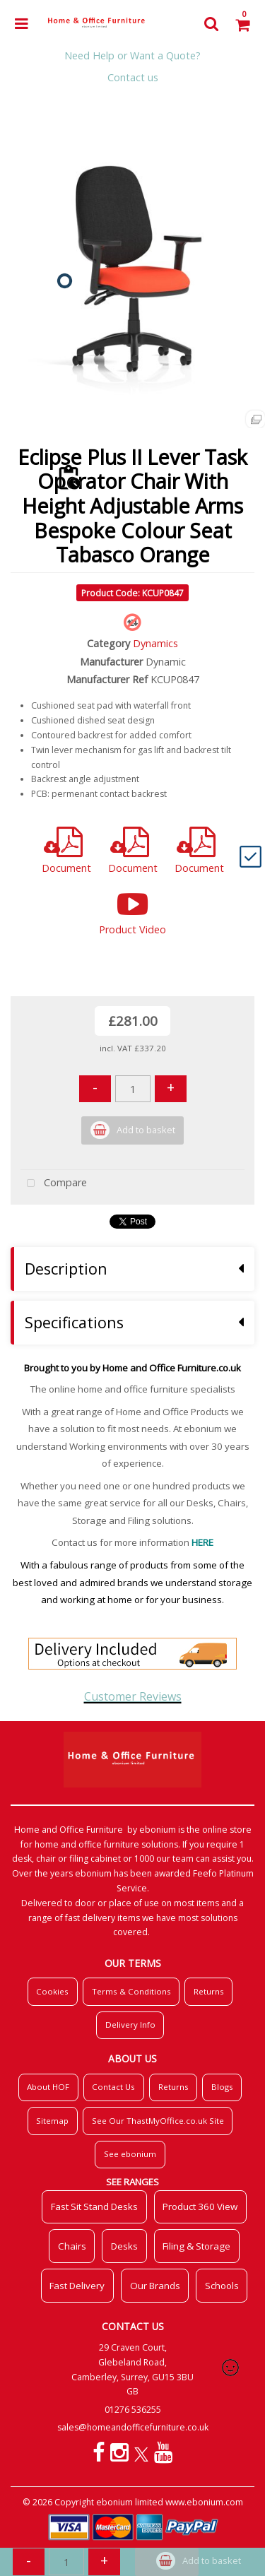 Image resolution: width=265 pixels, height=2576 pixels. Describe the element at coordinates (250, 856) in the screenshot. I see `select or confirm an option` at that location.